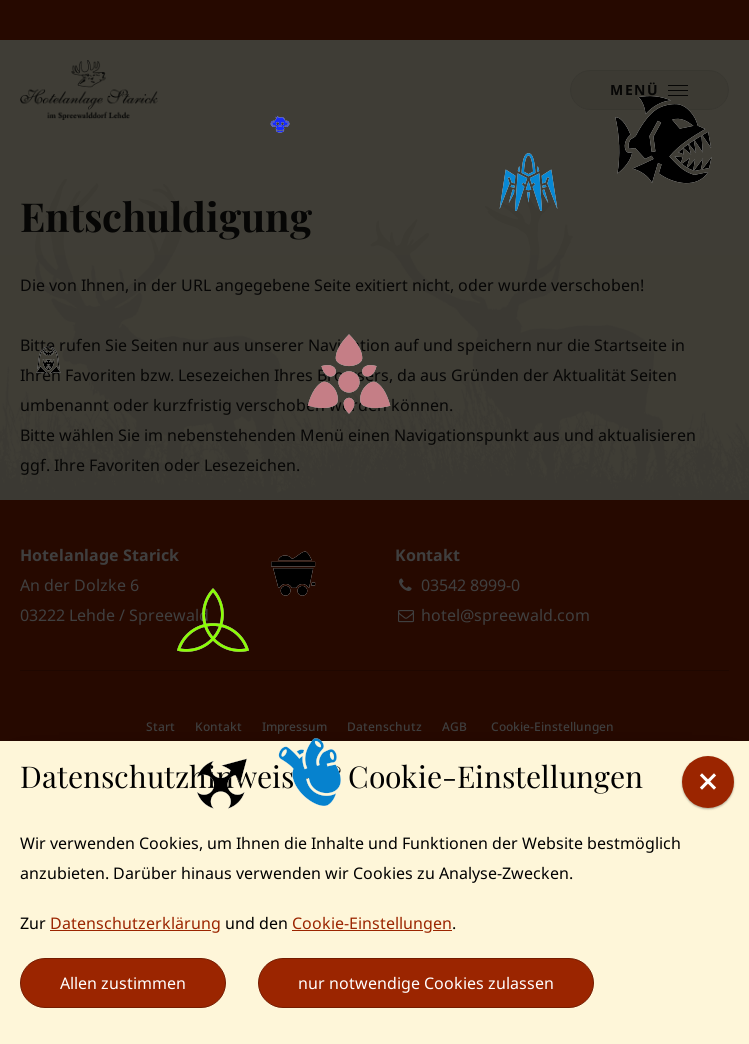 Image resolution: width=749 pixels, height=1044 pixels. What do you see at coordinates (349, 374) in the screenshot?
I see `represents a hive mind or collective intelligence feature` at bounding box center [349, 374].